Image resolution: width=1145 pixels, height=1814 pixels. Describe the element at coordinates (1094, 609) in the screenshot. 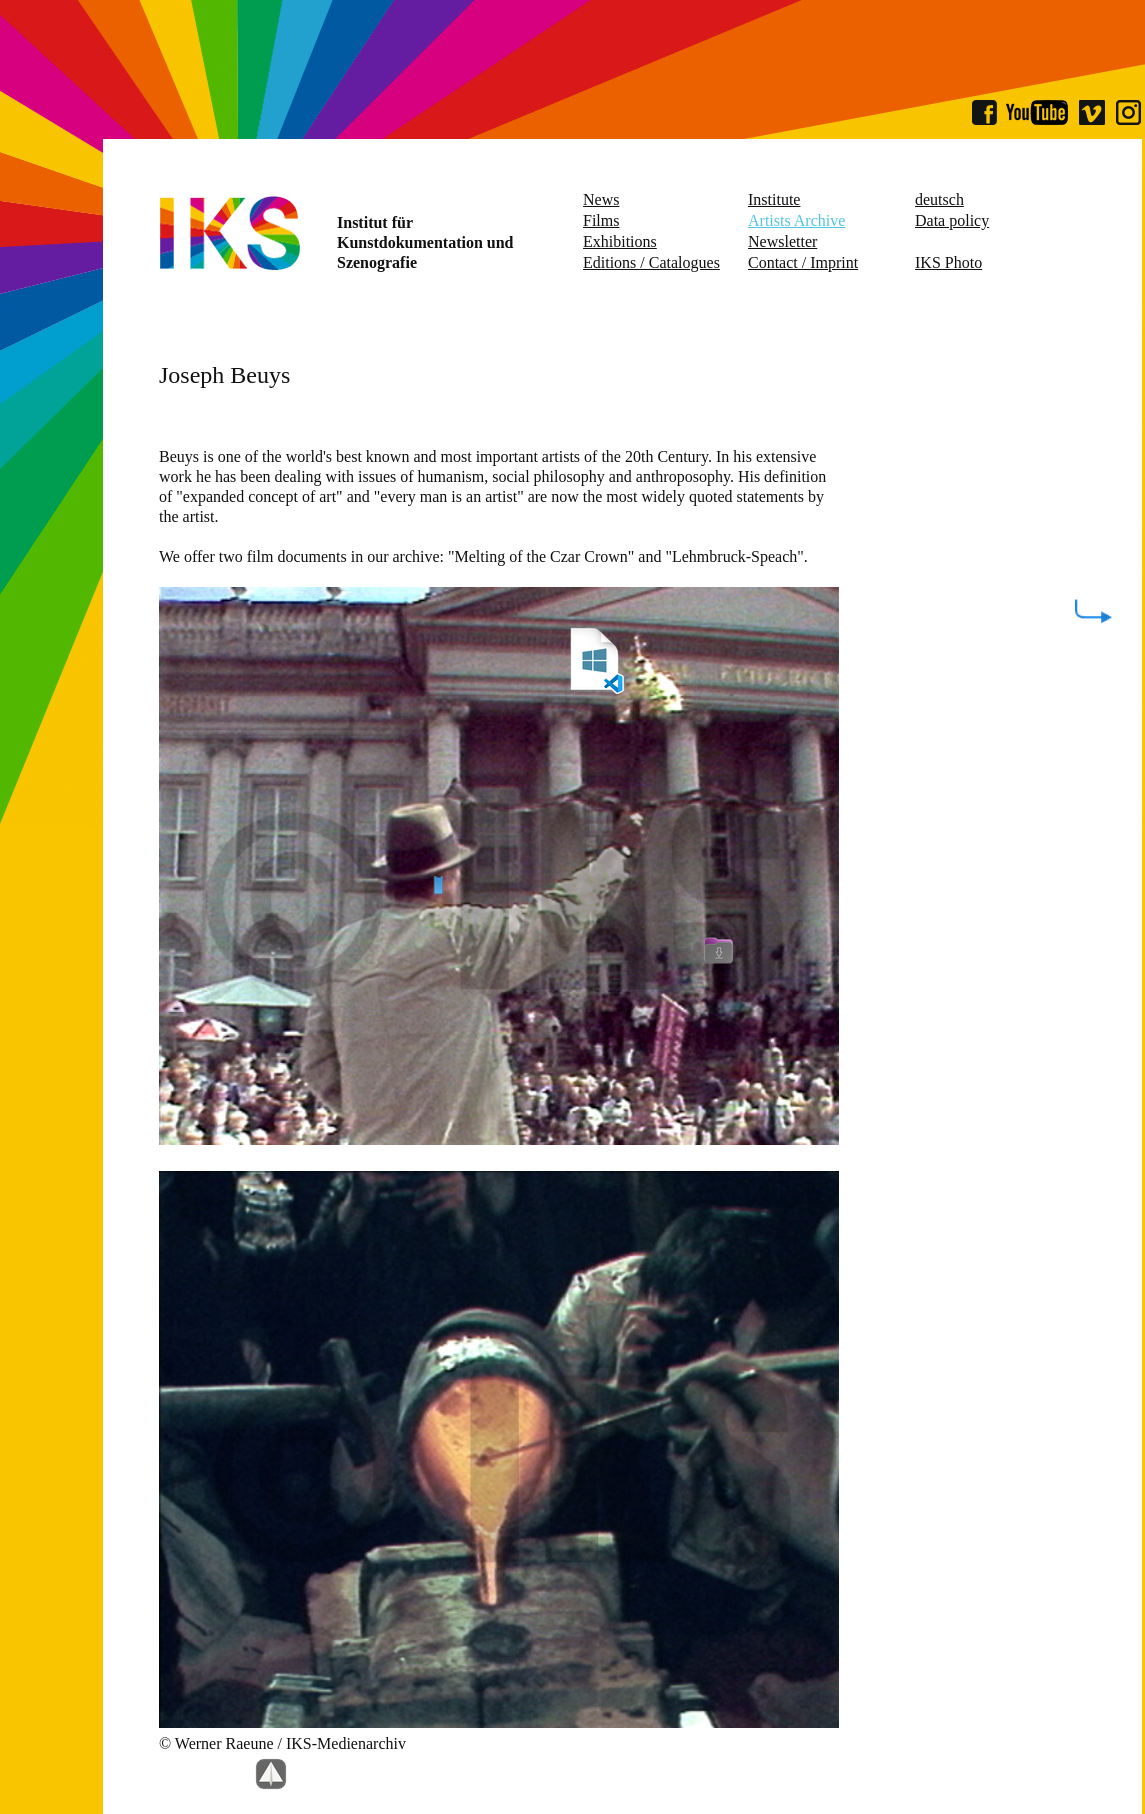

I see `forward an email to another recipient` at that location.